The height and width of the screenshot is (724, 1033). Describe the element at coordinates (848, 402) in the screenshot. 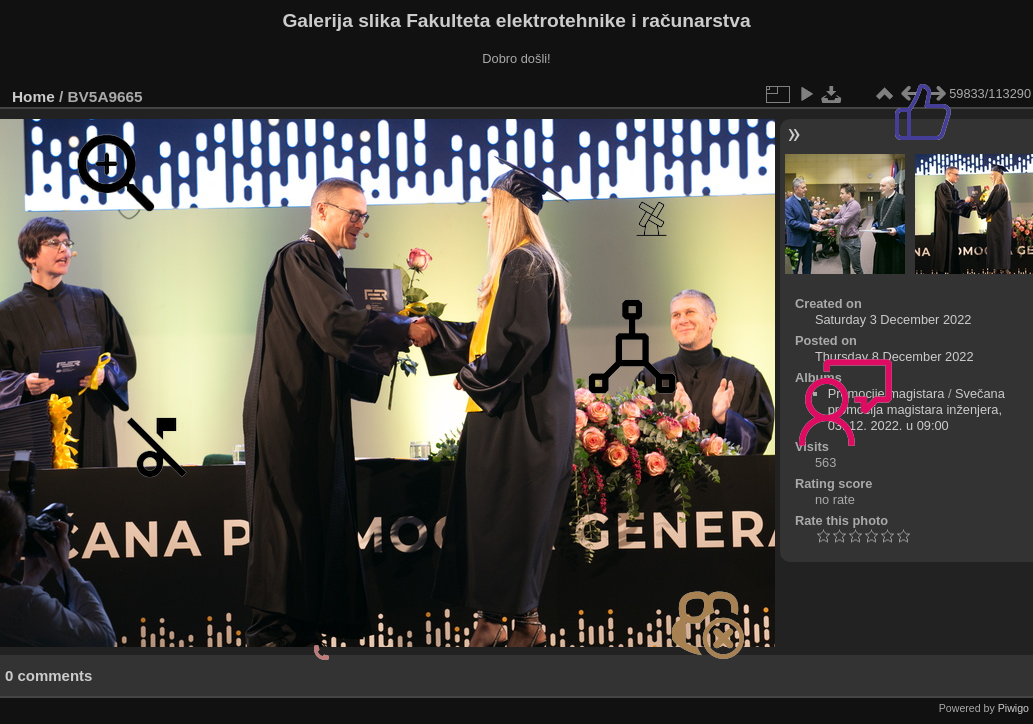

I see `submit feedback or comments` at that location.